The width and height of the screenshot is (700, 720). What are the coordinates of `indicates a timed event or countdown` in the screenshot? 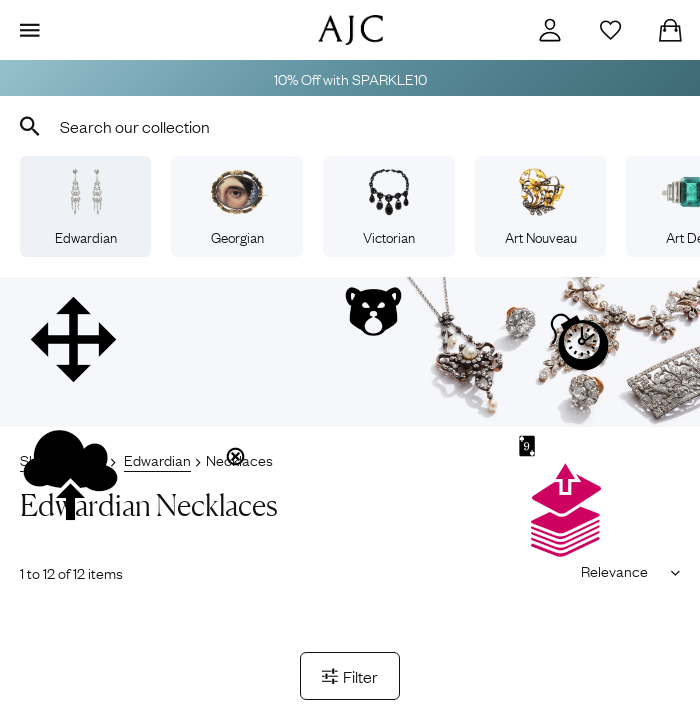 It's located at (579, 341).